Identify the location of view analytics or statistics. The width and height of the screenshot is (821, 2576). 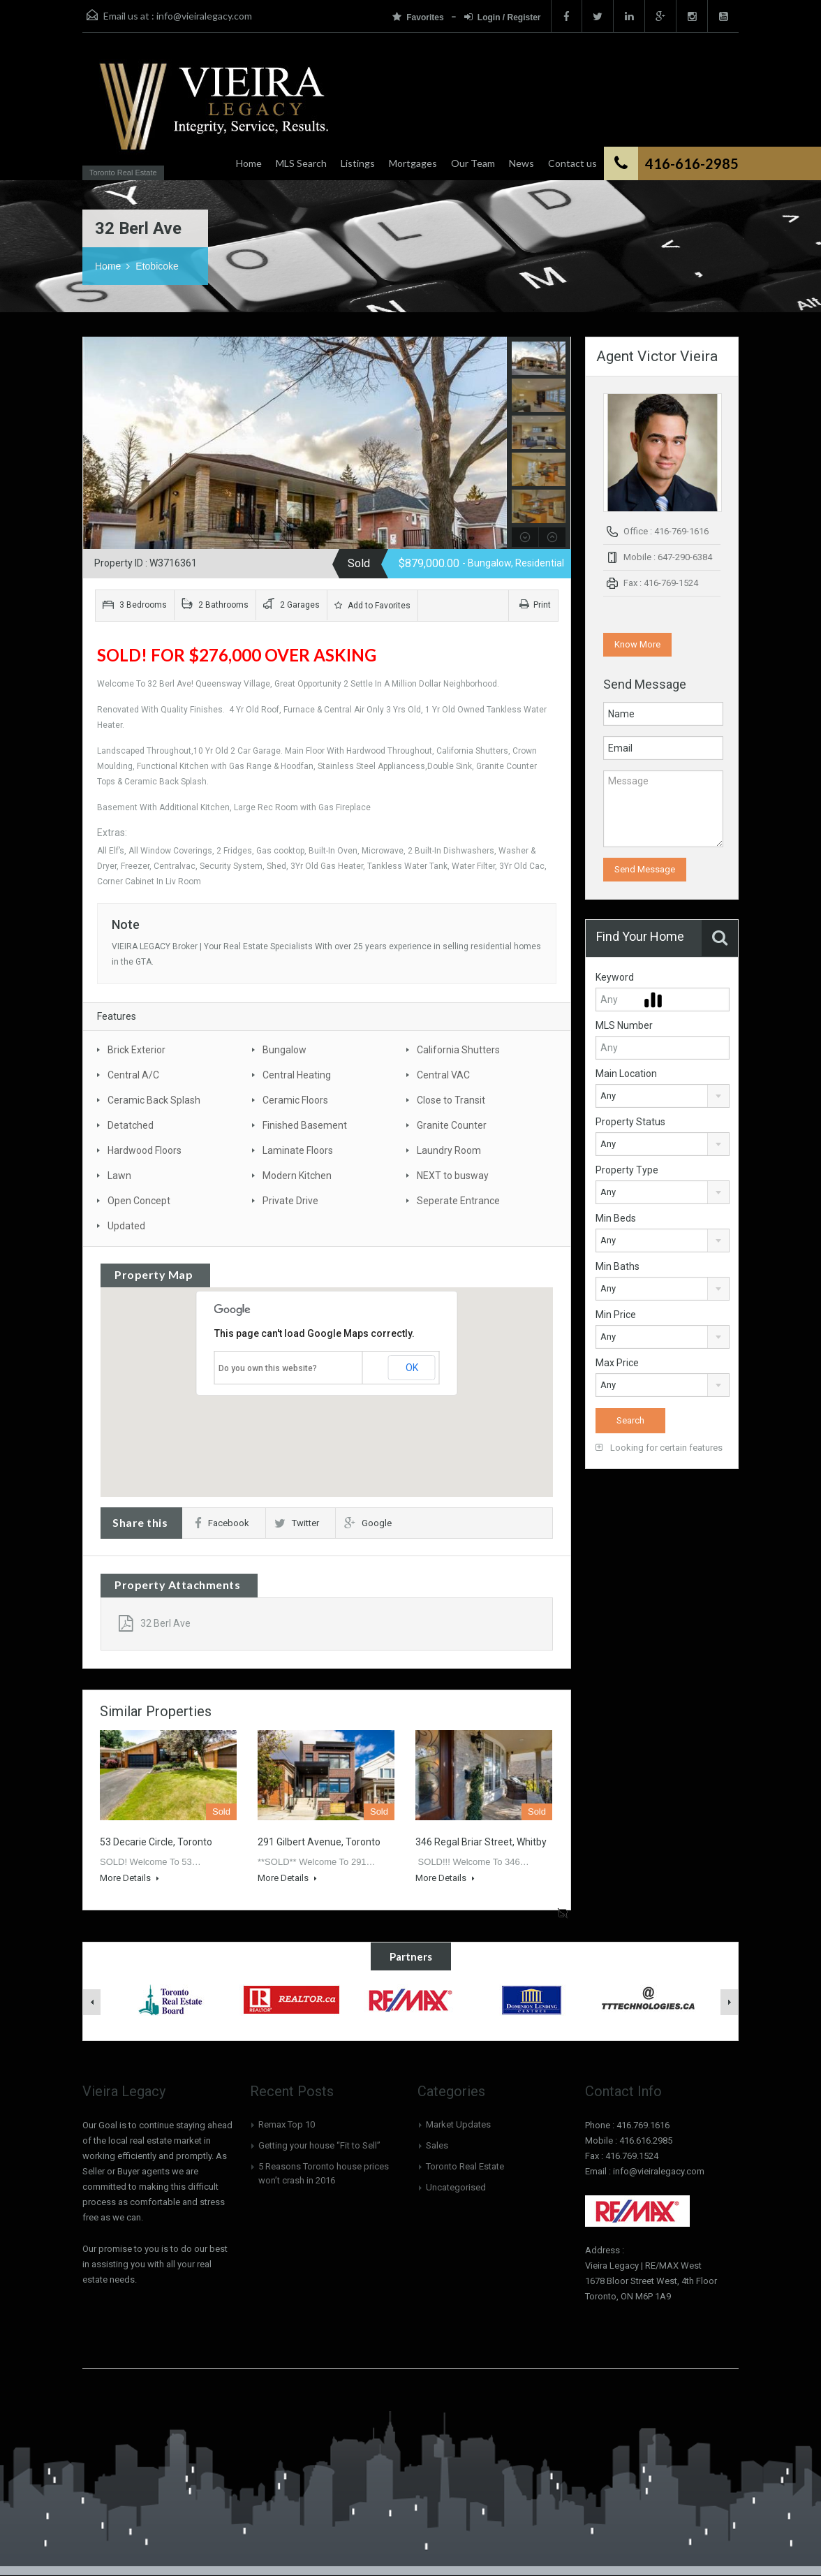
(653, 1000).